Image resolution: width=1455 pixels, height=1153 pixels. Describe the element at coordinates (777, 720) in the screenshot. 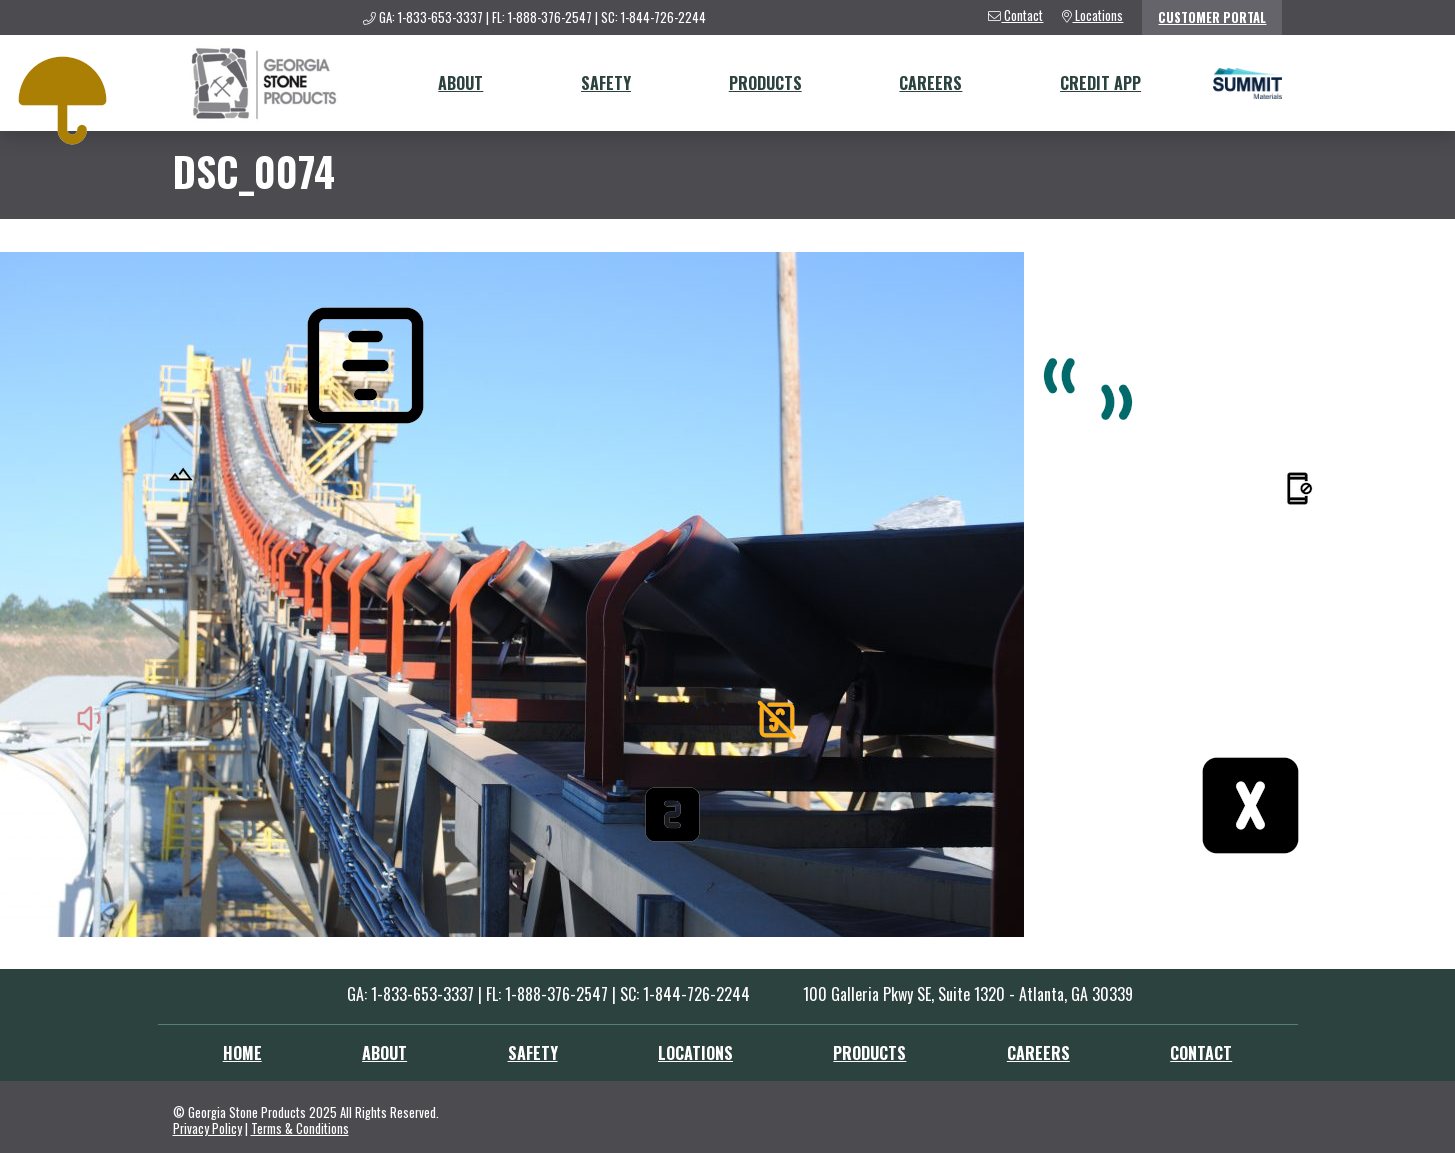

I see `disable function or formula mode` at that location.